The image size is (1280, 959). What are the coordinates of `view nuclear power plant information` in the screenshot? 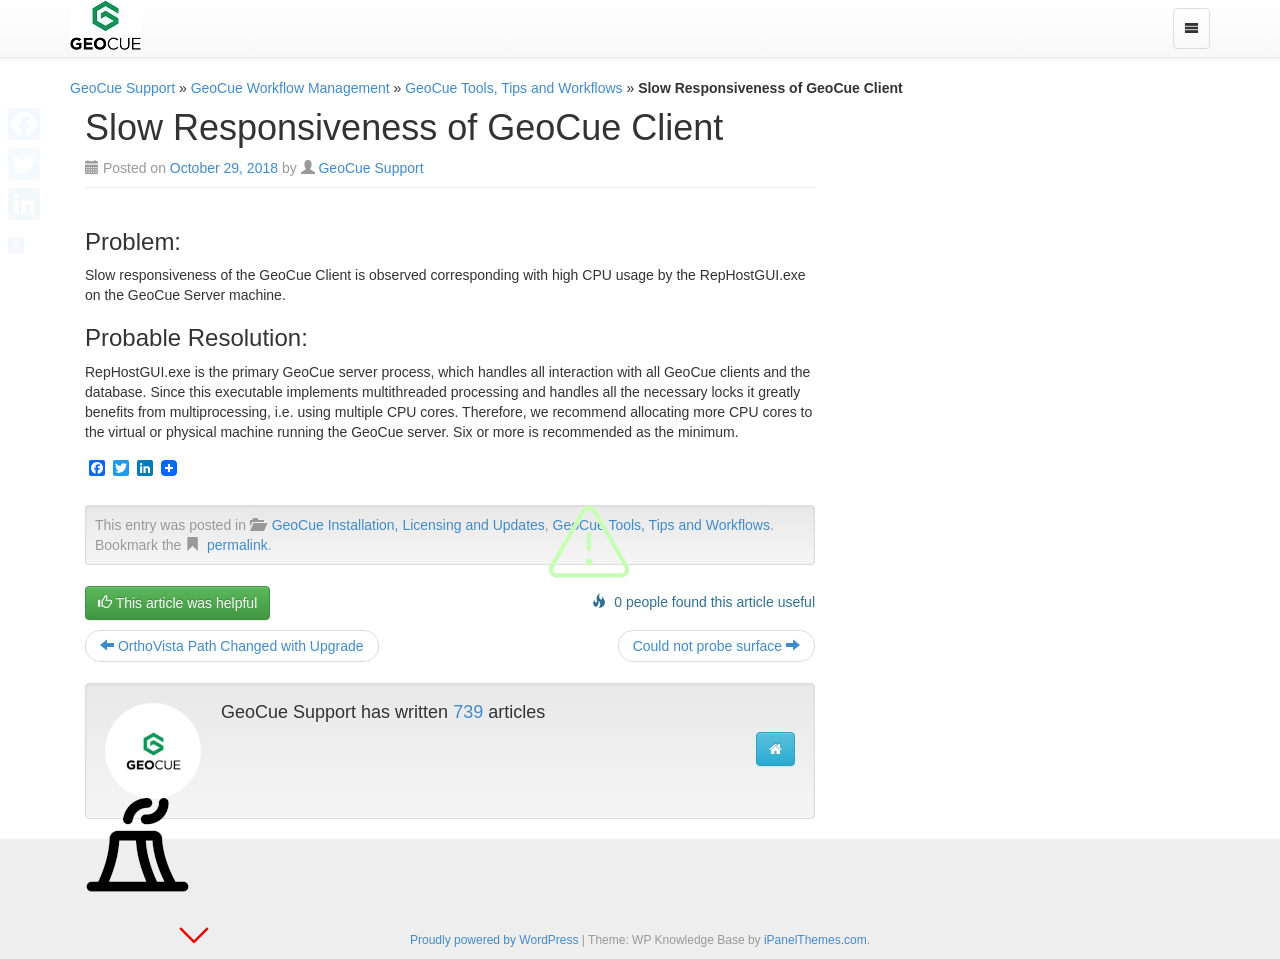 It's located at (137, 850).